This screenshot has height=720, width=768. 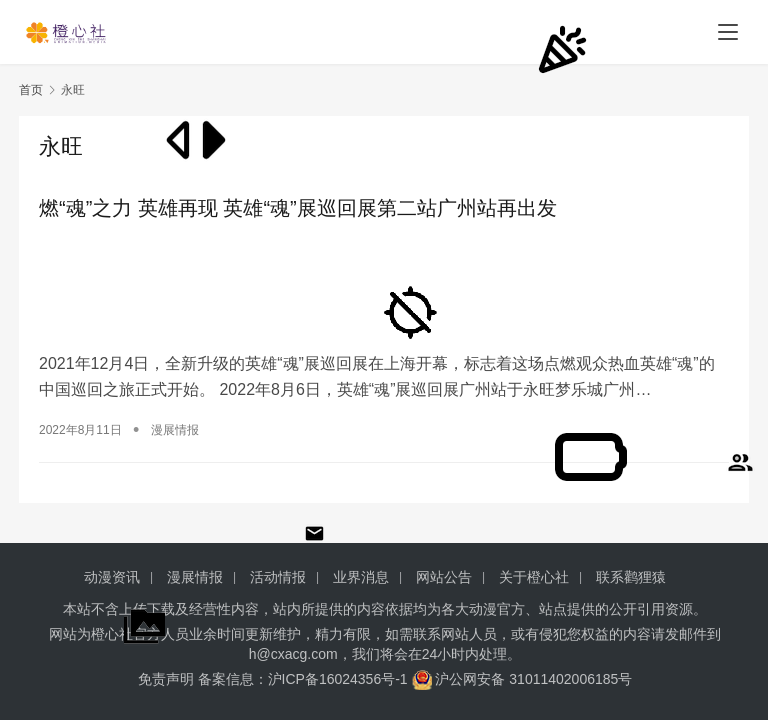 What do you see at coordinates (314, 533) in the screenshot?
I see `open your email inbox` at bounding box center [314, 533].